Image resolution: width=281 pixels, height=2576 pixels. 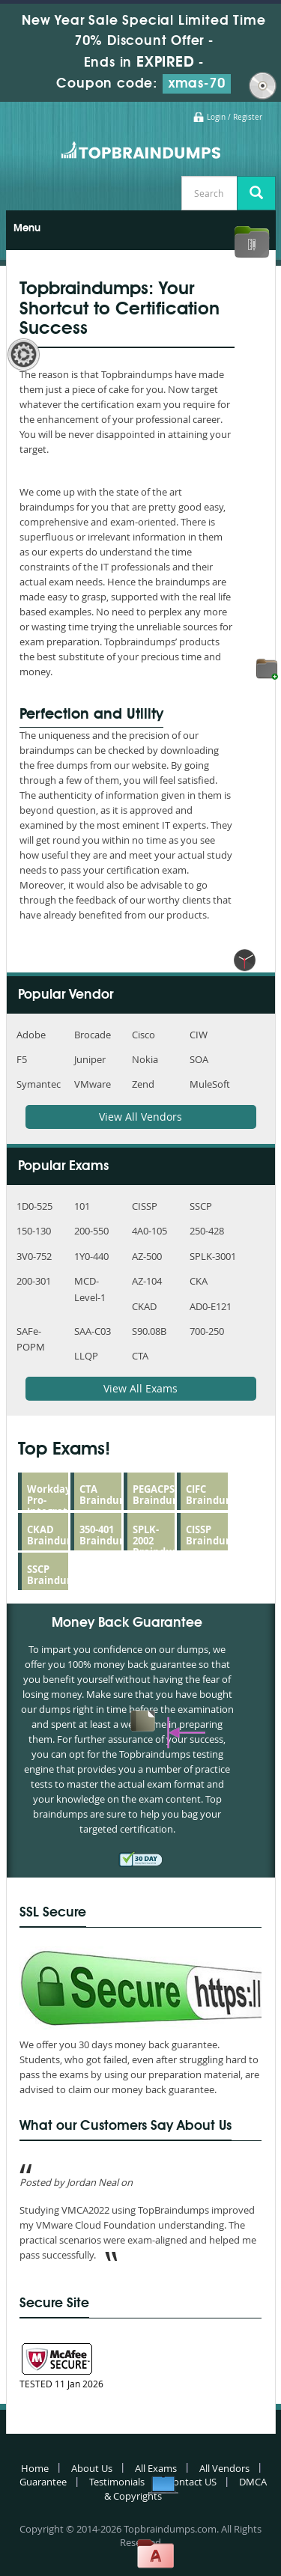 What do you see at coordinates (244, 960) in the screenshot?
I see `indicates a time-sensitive or urgent item` at bounding box center [244, 960].